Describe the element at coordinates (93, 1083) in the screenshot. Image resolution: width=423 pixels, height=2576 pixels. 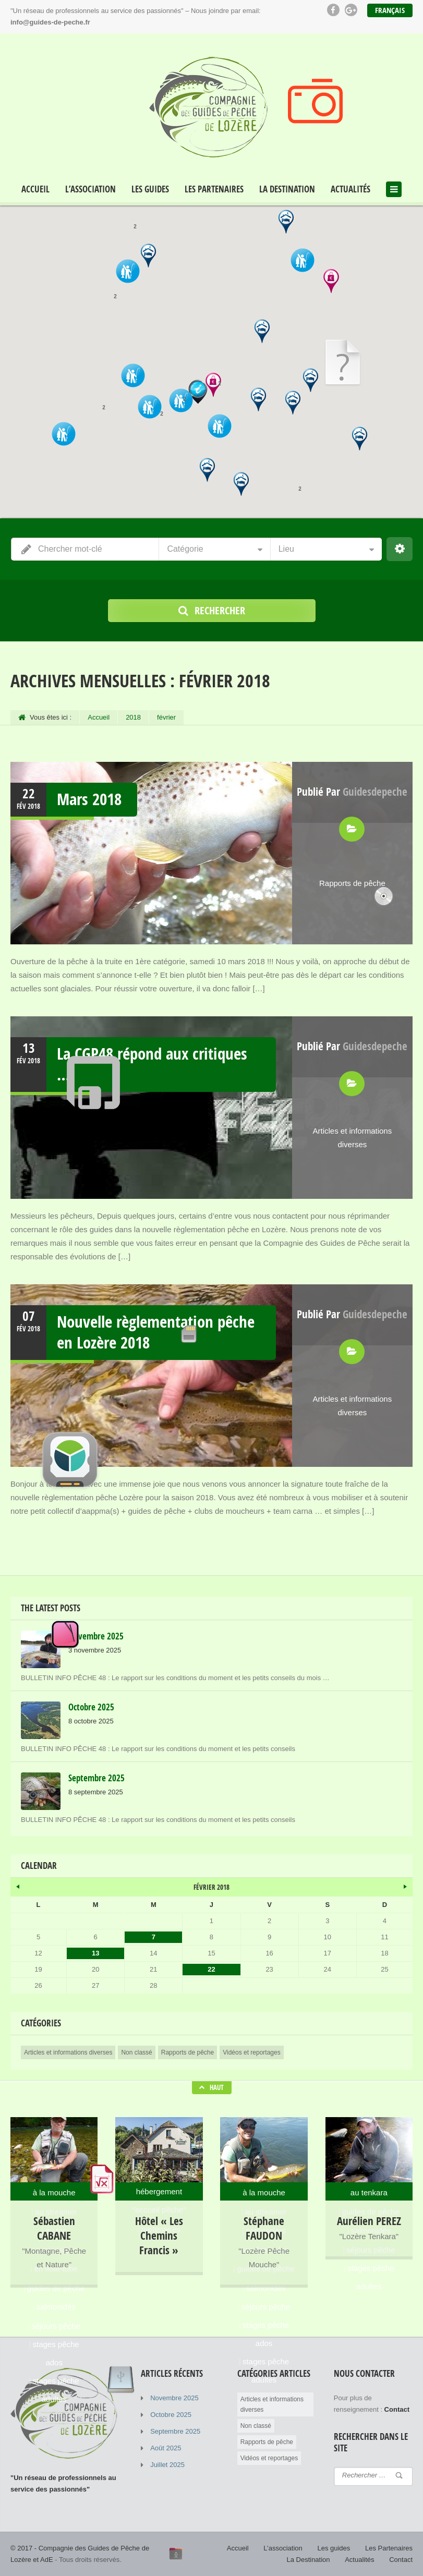
I see `save current file or document` at that location.